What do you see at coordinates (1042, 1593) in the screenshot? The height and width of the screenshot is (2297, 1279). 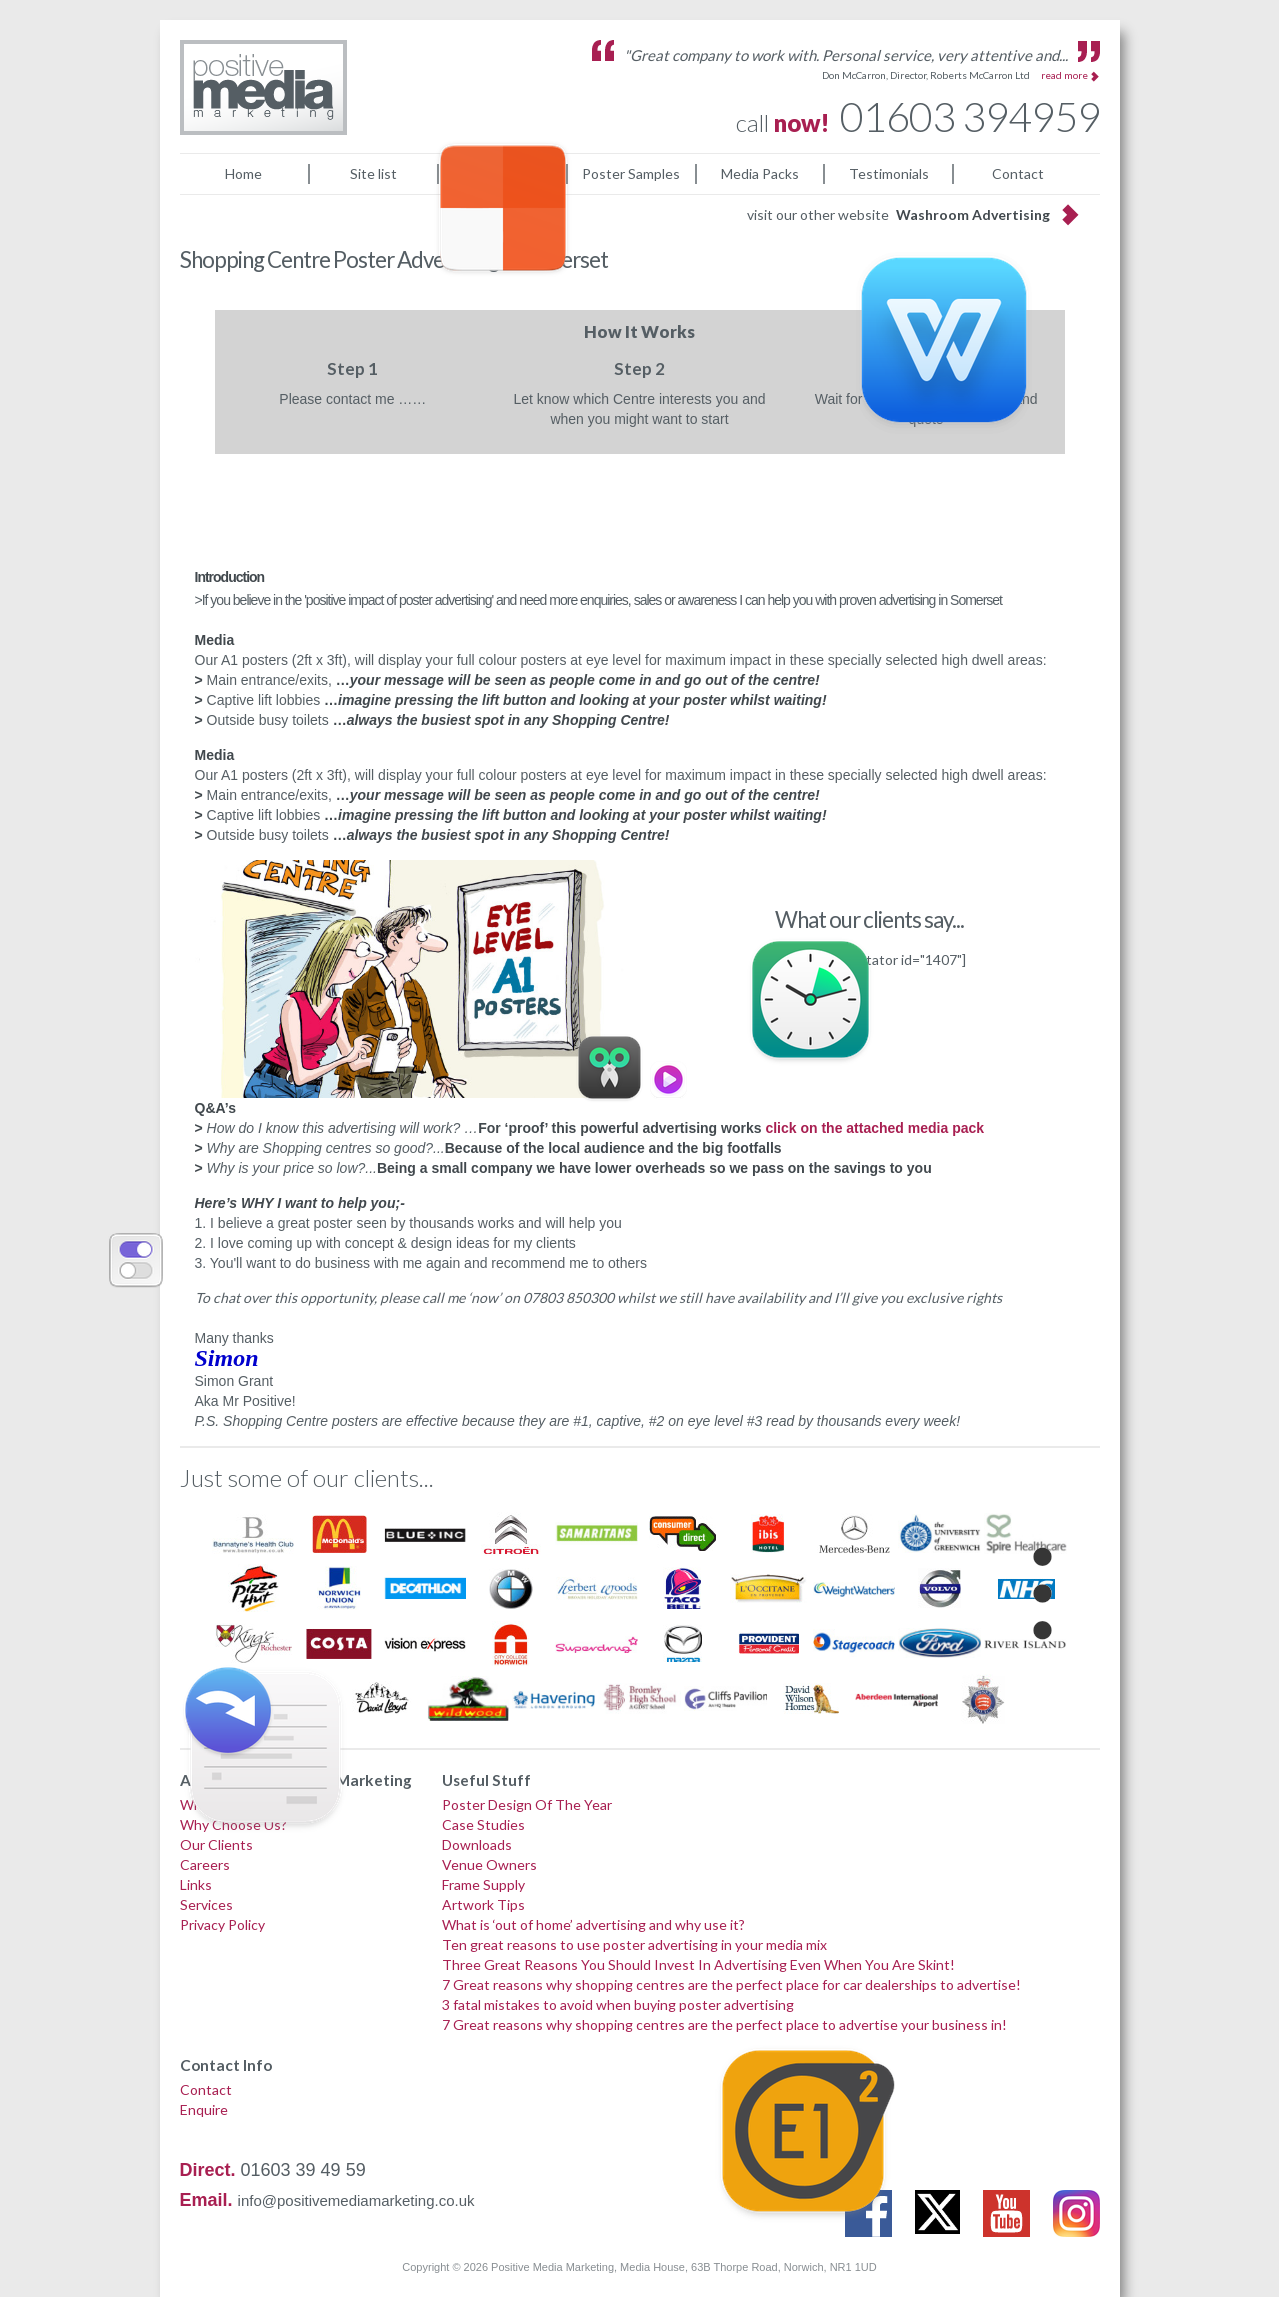 I see `access more options or settings` at bounding box center [1042, 1593].